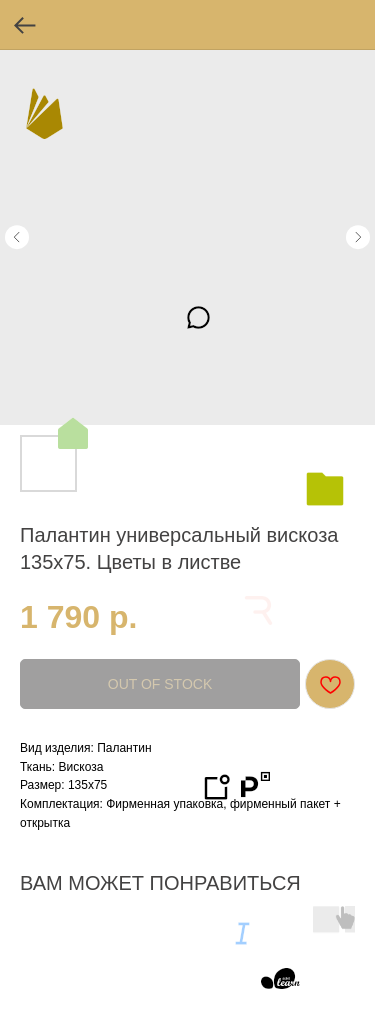 Image resolution: width=375 pixels, height=1027 pixels. Describe the element at coordinates (198, 317) in the screenshot. I see `open chat or messaging` at that location.